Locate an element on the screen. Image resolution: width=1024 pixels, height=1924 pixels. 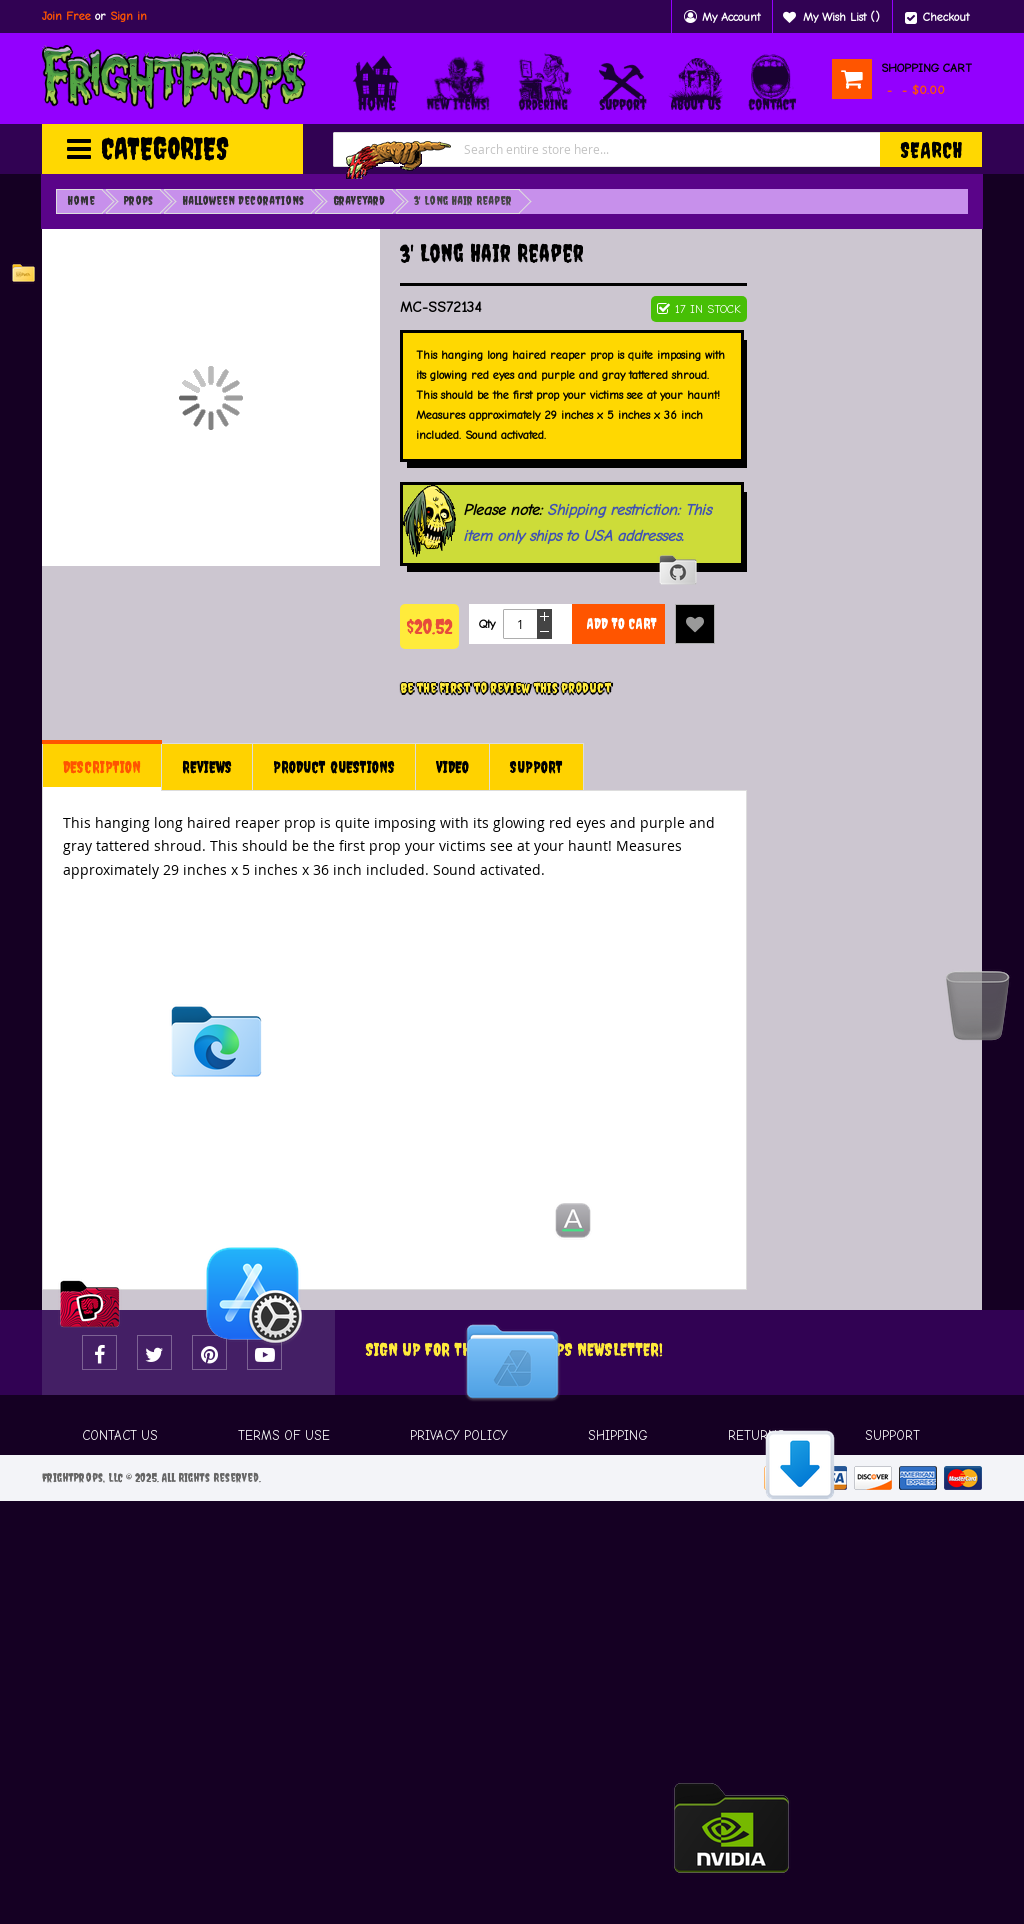
open nvidia application files folder is located at coordinates (731, 1831).